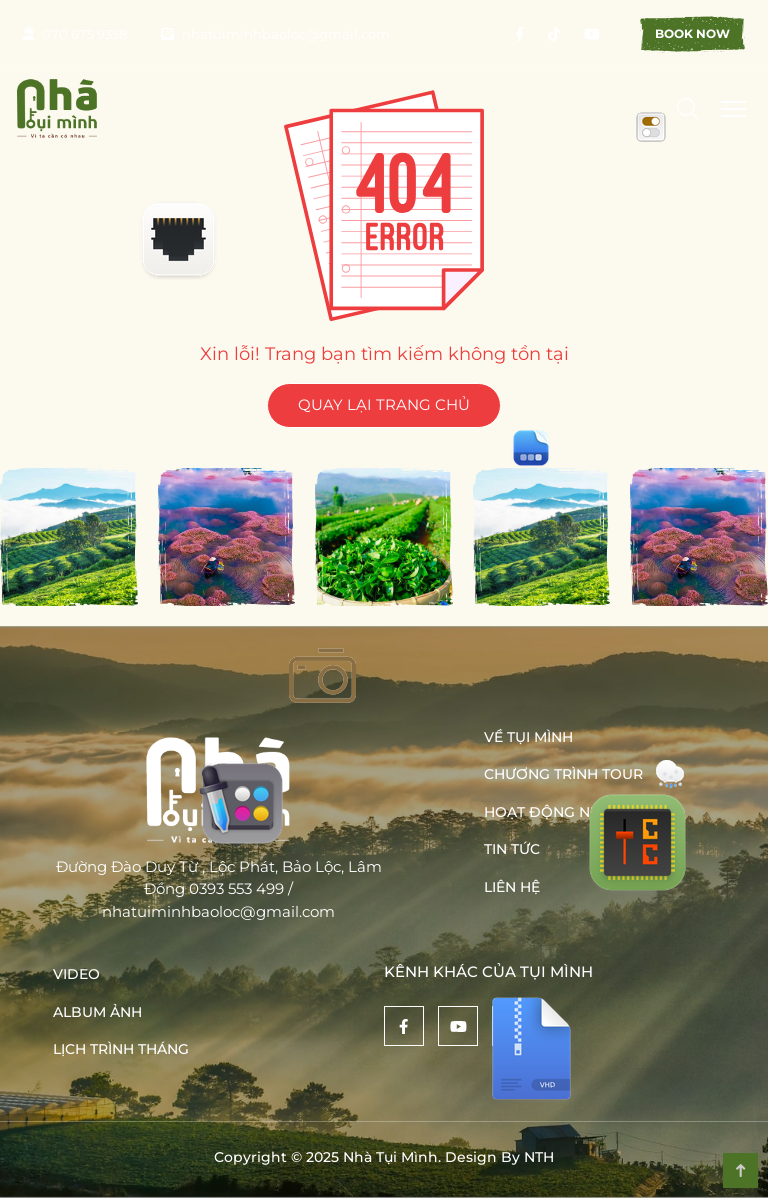 The height and width of the screenshot is (1198, 768). What do you see at coordinates (531, 448) in the screenshot?
I see `access system tray settings and background applications` at bounding box center [531, 448].